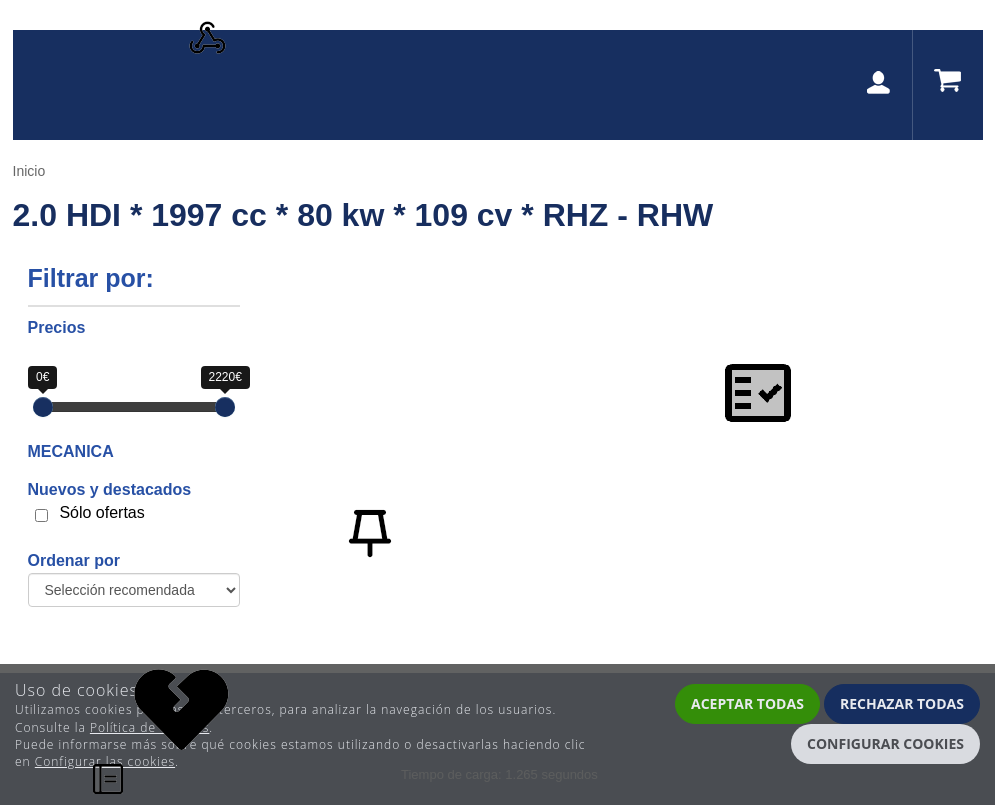 This screenshot has width=995, height=805. What do you see at coordinates (181, 706) in the screenshot?
I see `unlike or remove from favorites` at bounding box center [181, 706].